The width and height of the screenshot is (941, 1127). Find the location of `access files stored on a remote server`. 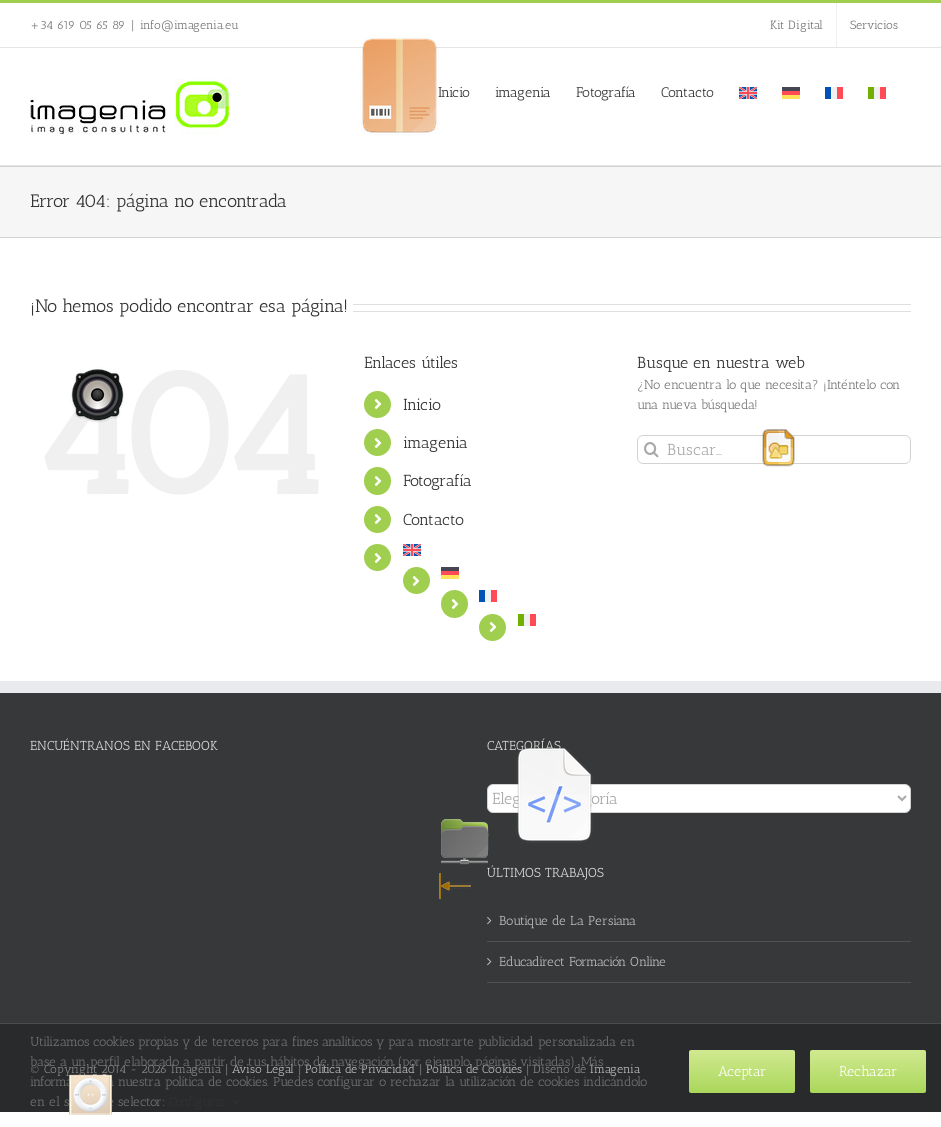

access files stored on a remote server is located at coordinates (464, 840).